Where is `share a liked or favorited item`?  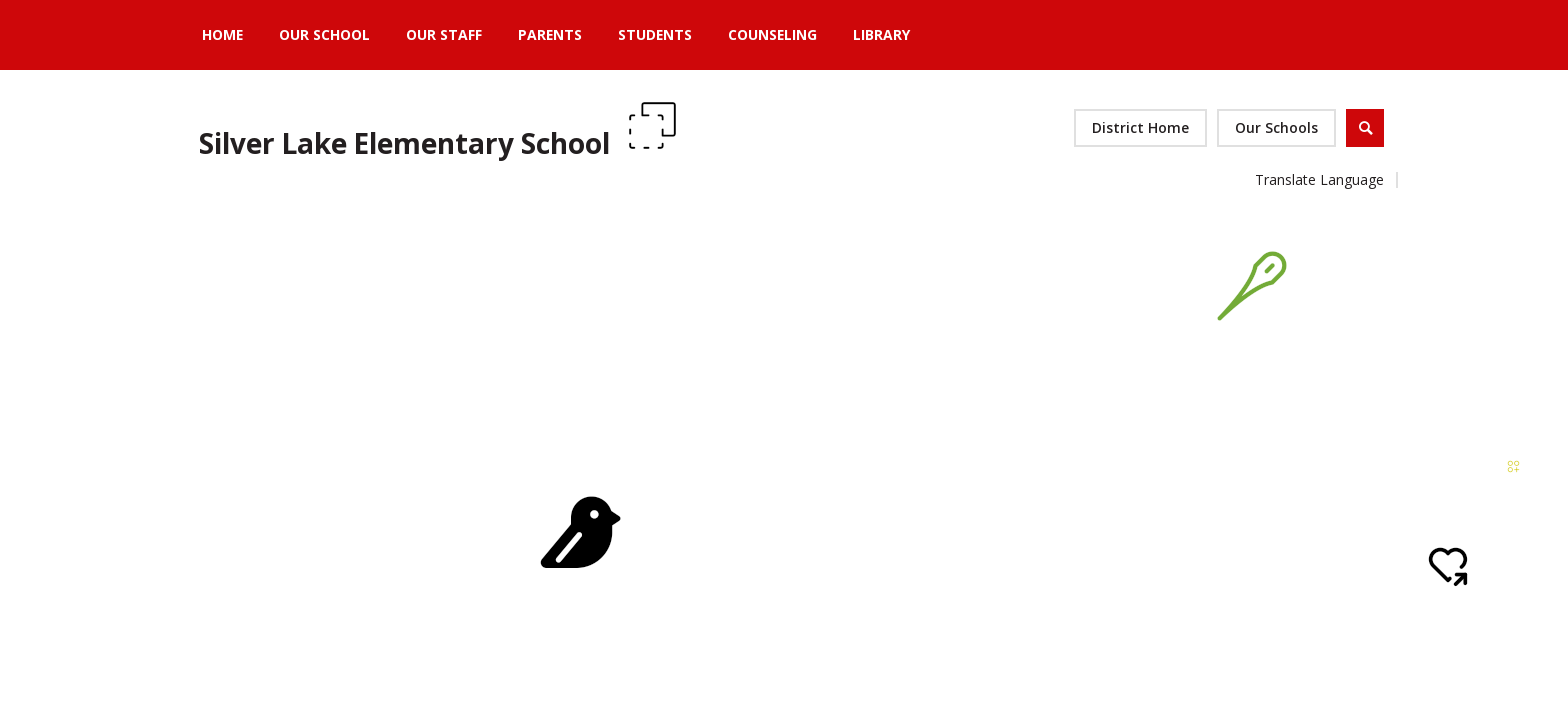 share a liked or favorited item is located at coordinates (1448, 565).